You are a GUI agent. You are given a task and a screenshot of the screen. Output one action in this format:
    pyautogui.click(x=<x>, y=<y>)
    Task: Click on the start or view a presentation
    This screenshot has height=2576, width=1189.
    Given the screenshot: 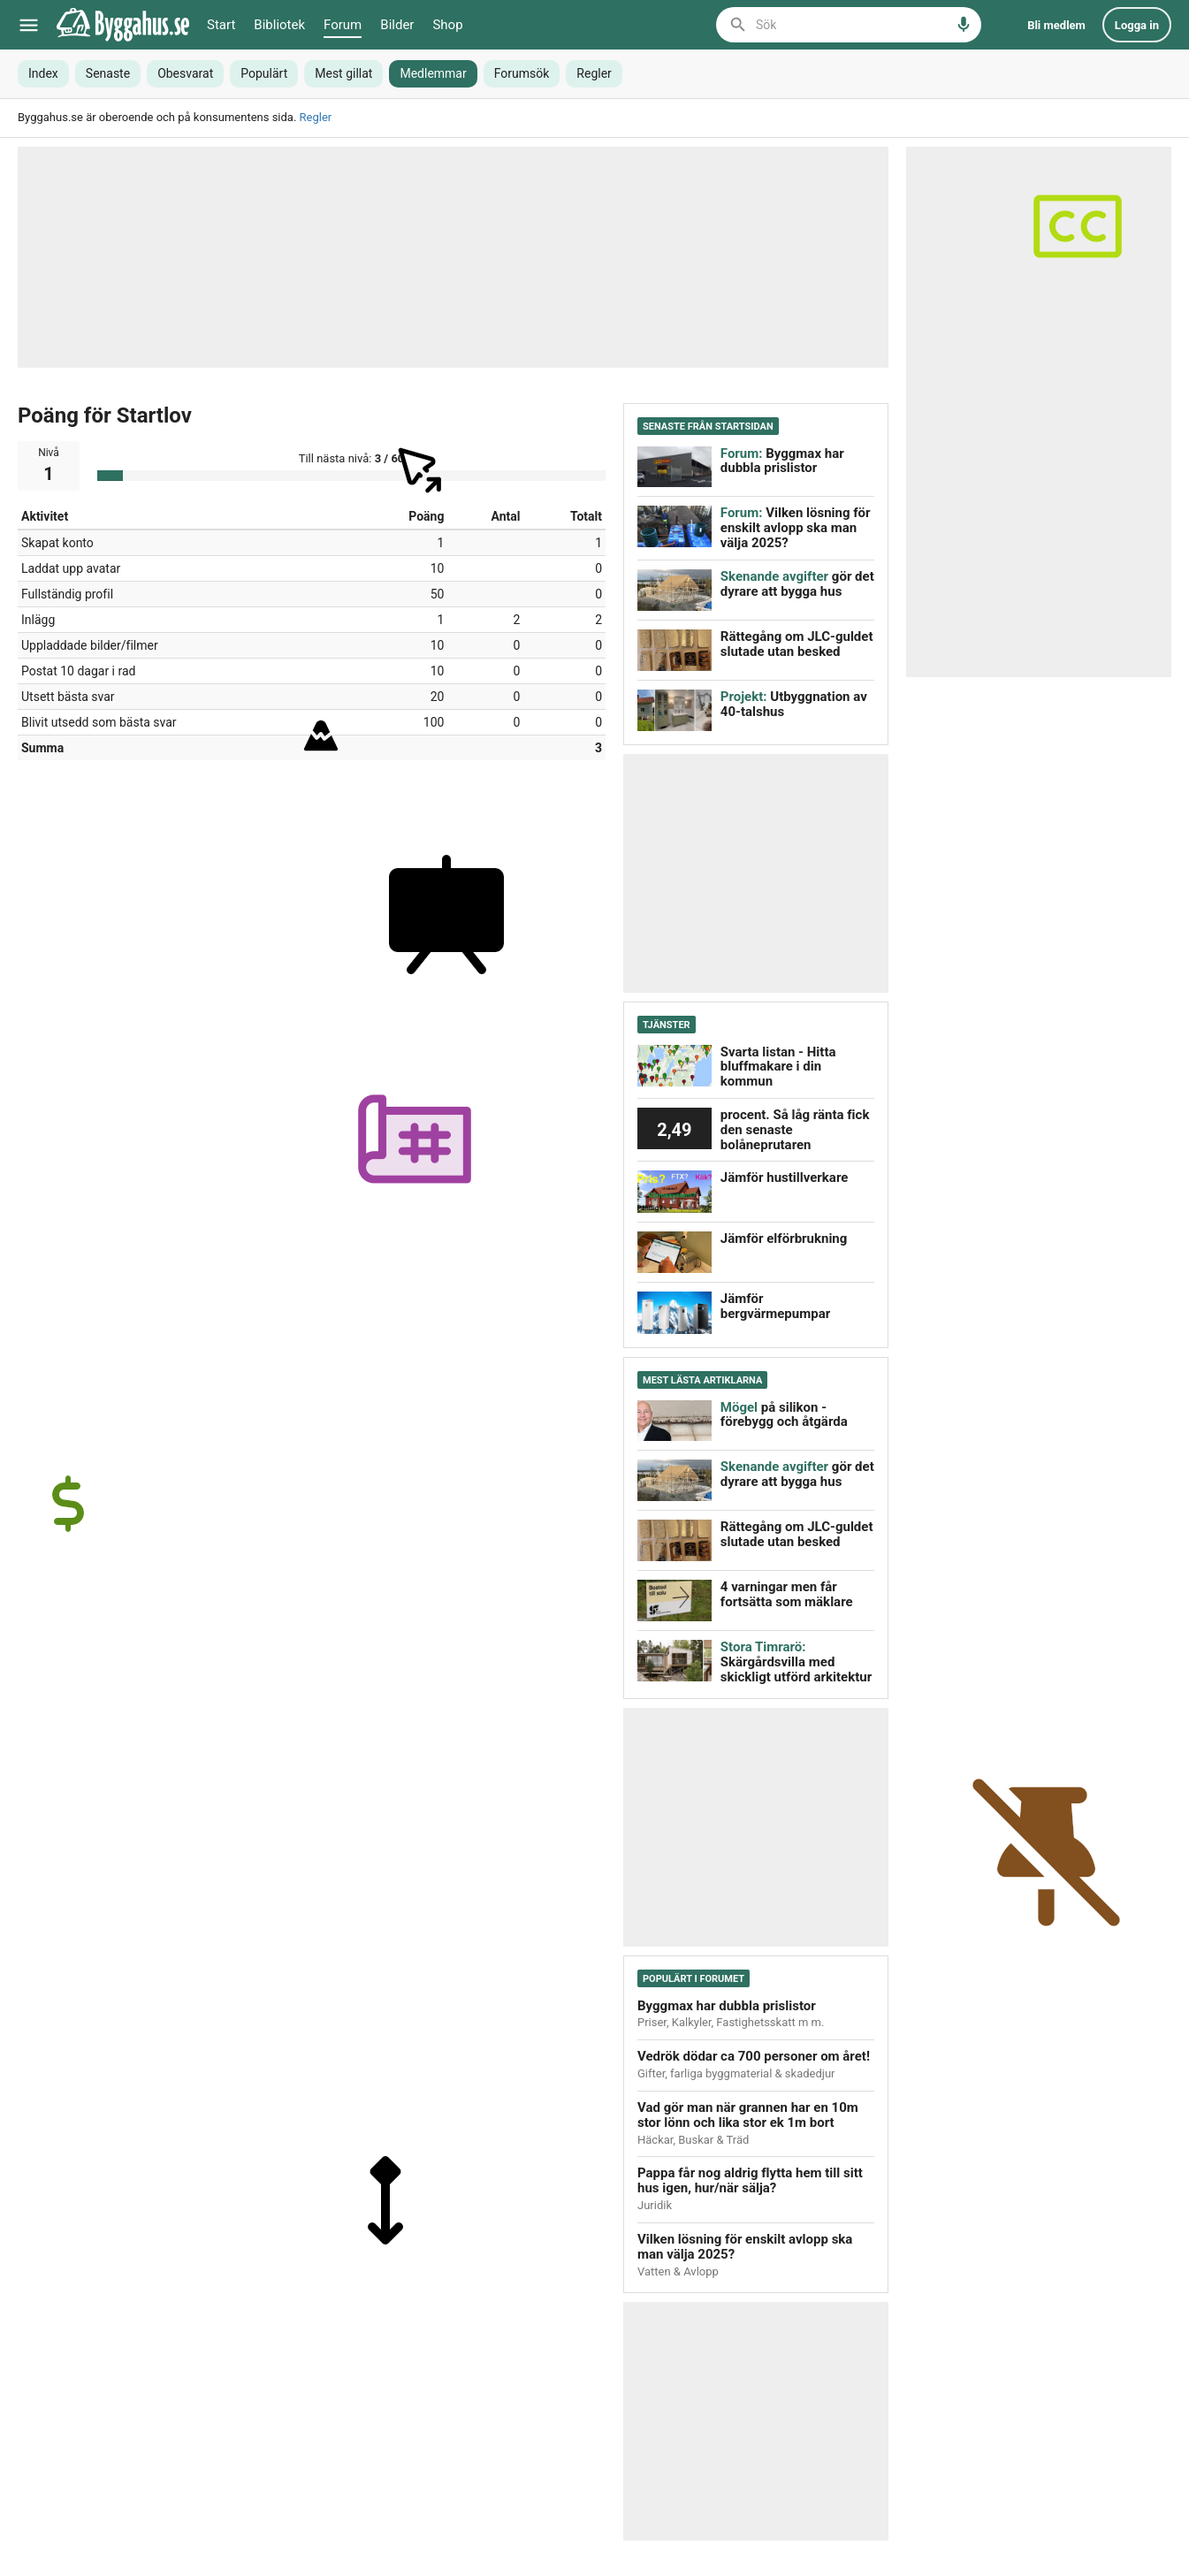 What is the action you would take?
    pyautogui.click(x=446, y=917)
    